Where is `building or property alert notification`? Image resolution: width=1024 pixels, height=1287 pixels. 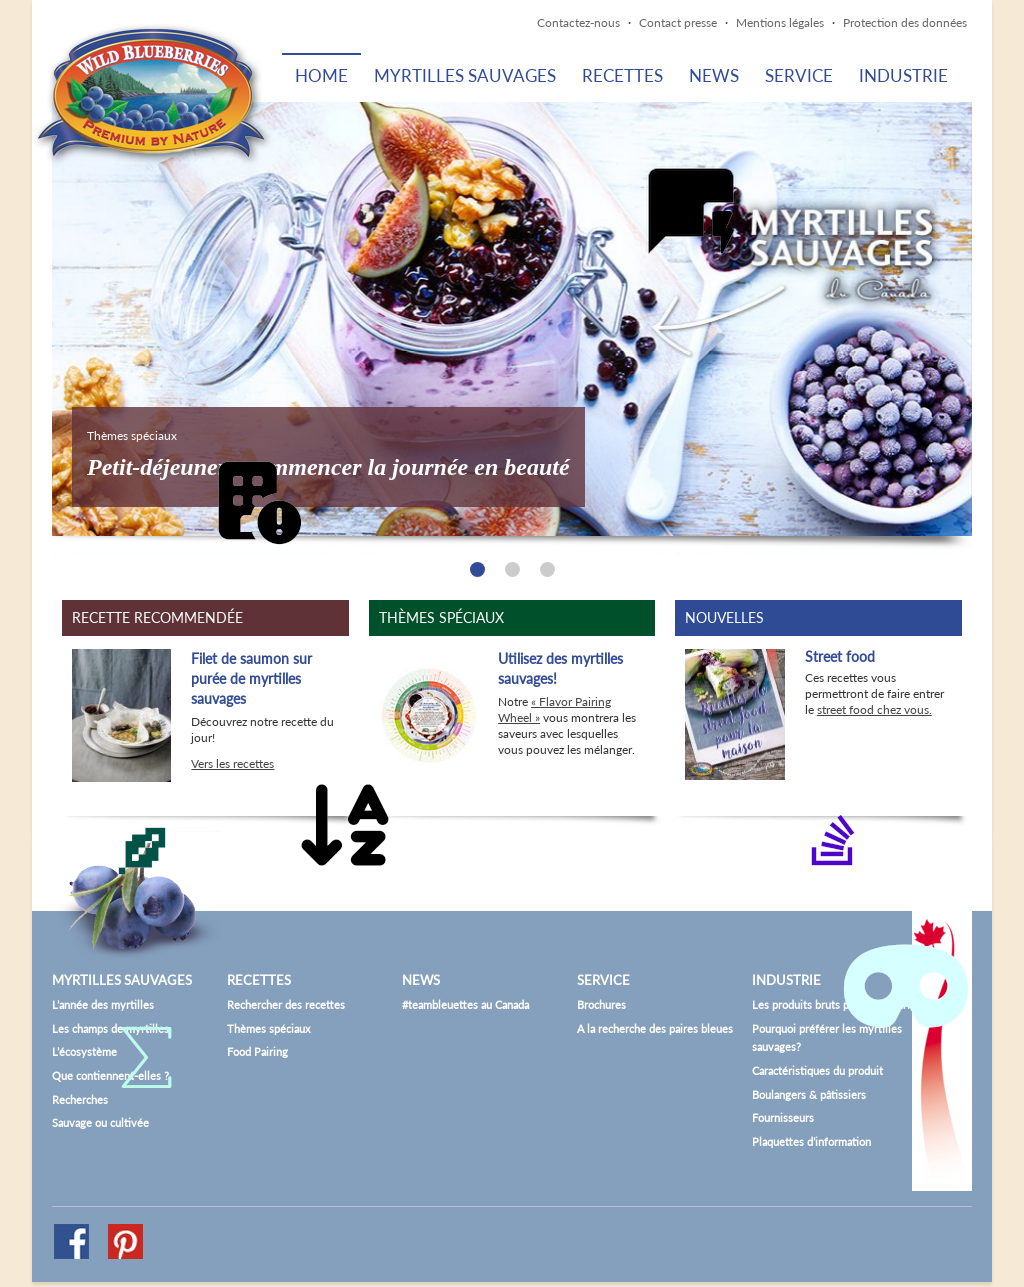 building or property alert notification is located at coordinates (257, 500).